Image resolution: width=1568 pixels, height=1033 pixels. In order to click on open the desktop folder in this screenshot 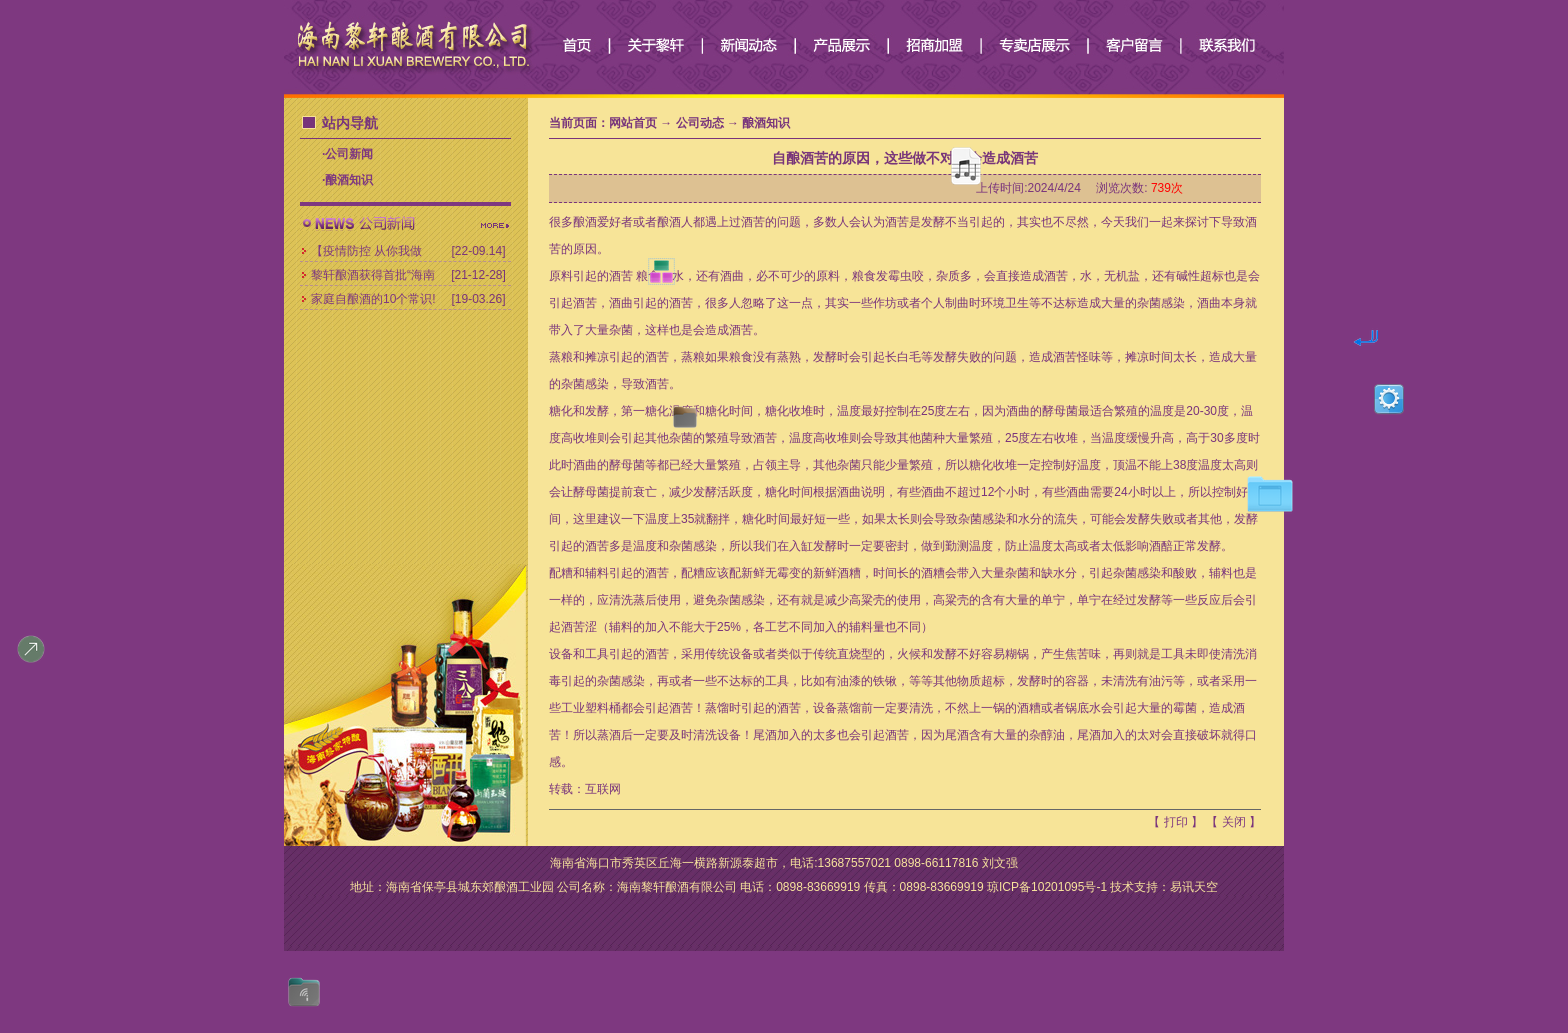, I will do `click(1270, 494)`.